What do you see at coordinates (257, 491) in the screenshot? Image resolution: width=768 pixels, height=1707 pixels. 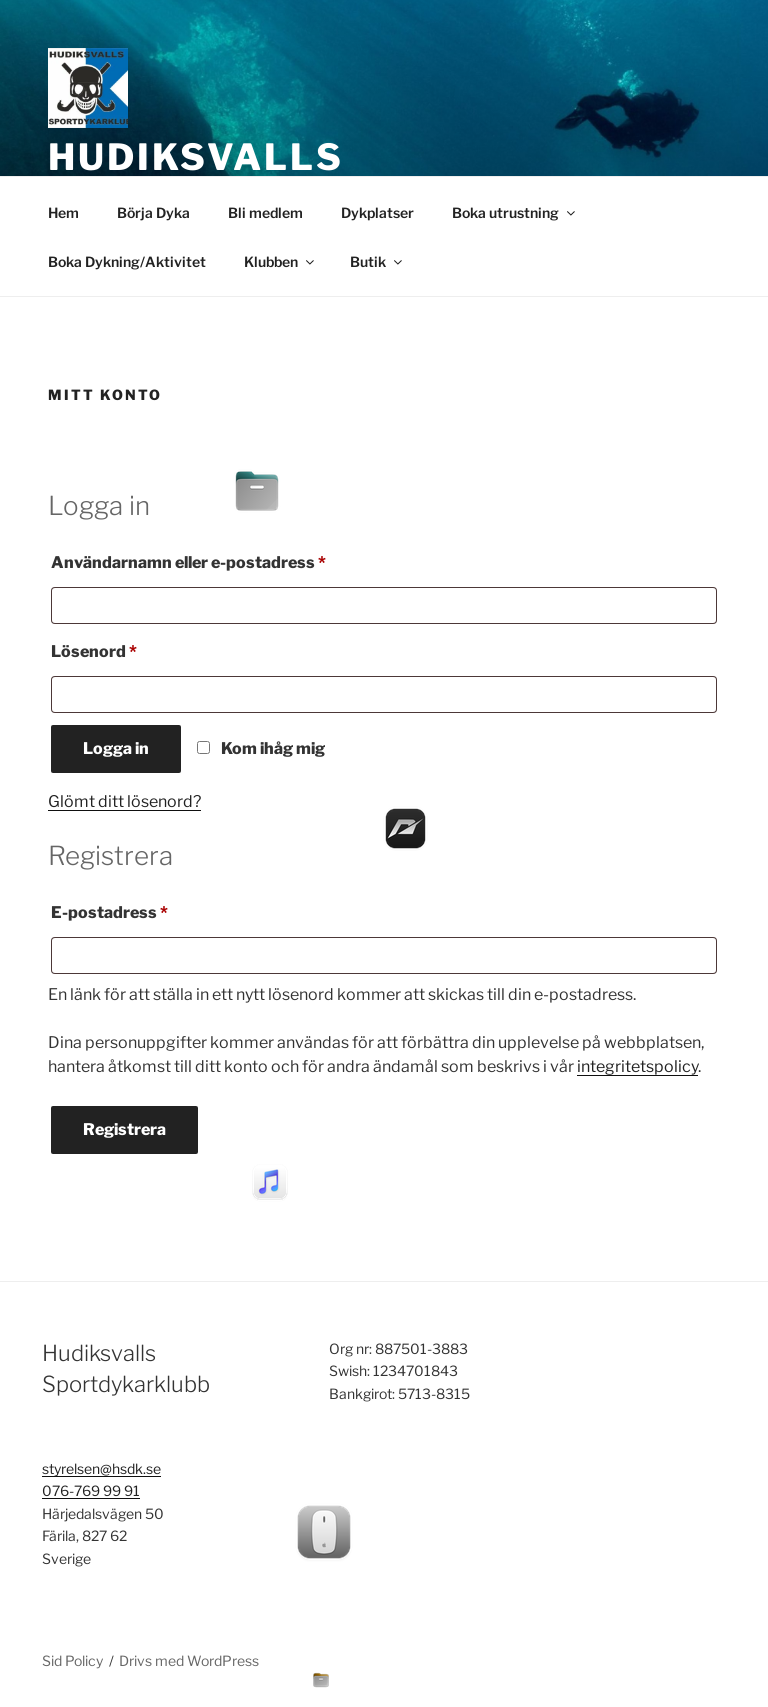 I see `open the file manager application` at bounding box center [257, 491].